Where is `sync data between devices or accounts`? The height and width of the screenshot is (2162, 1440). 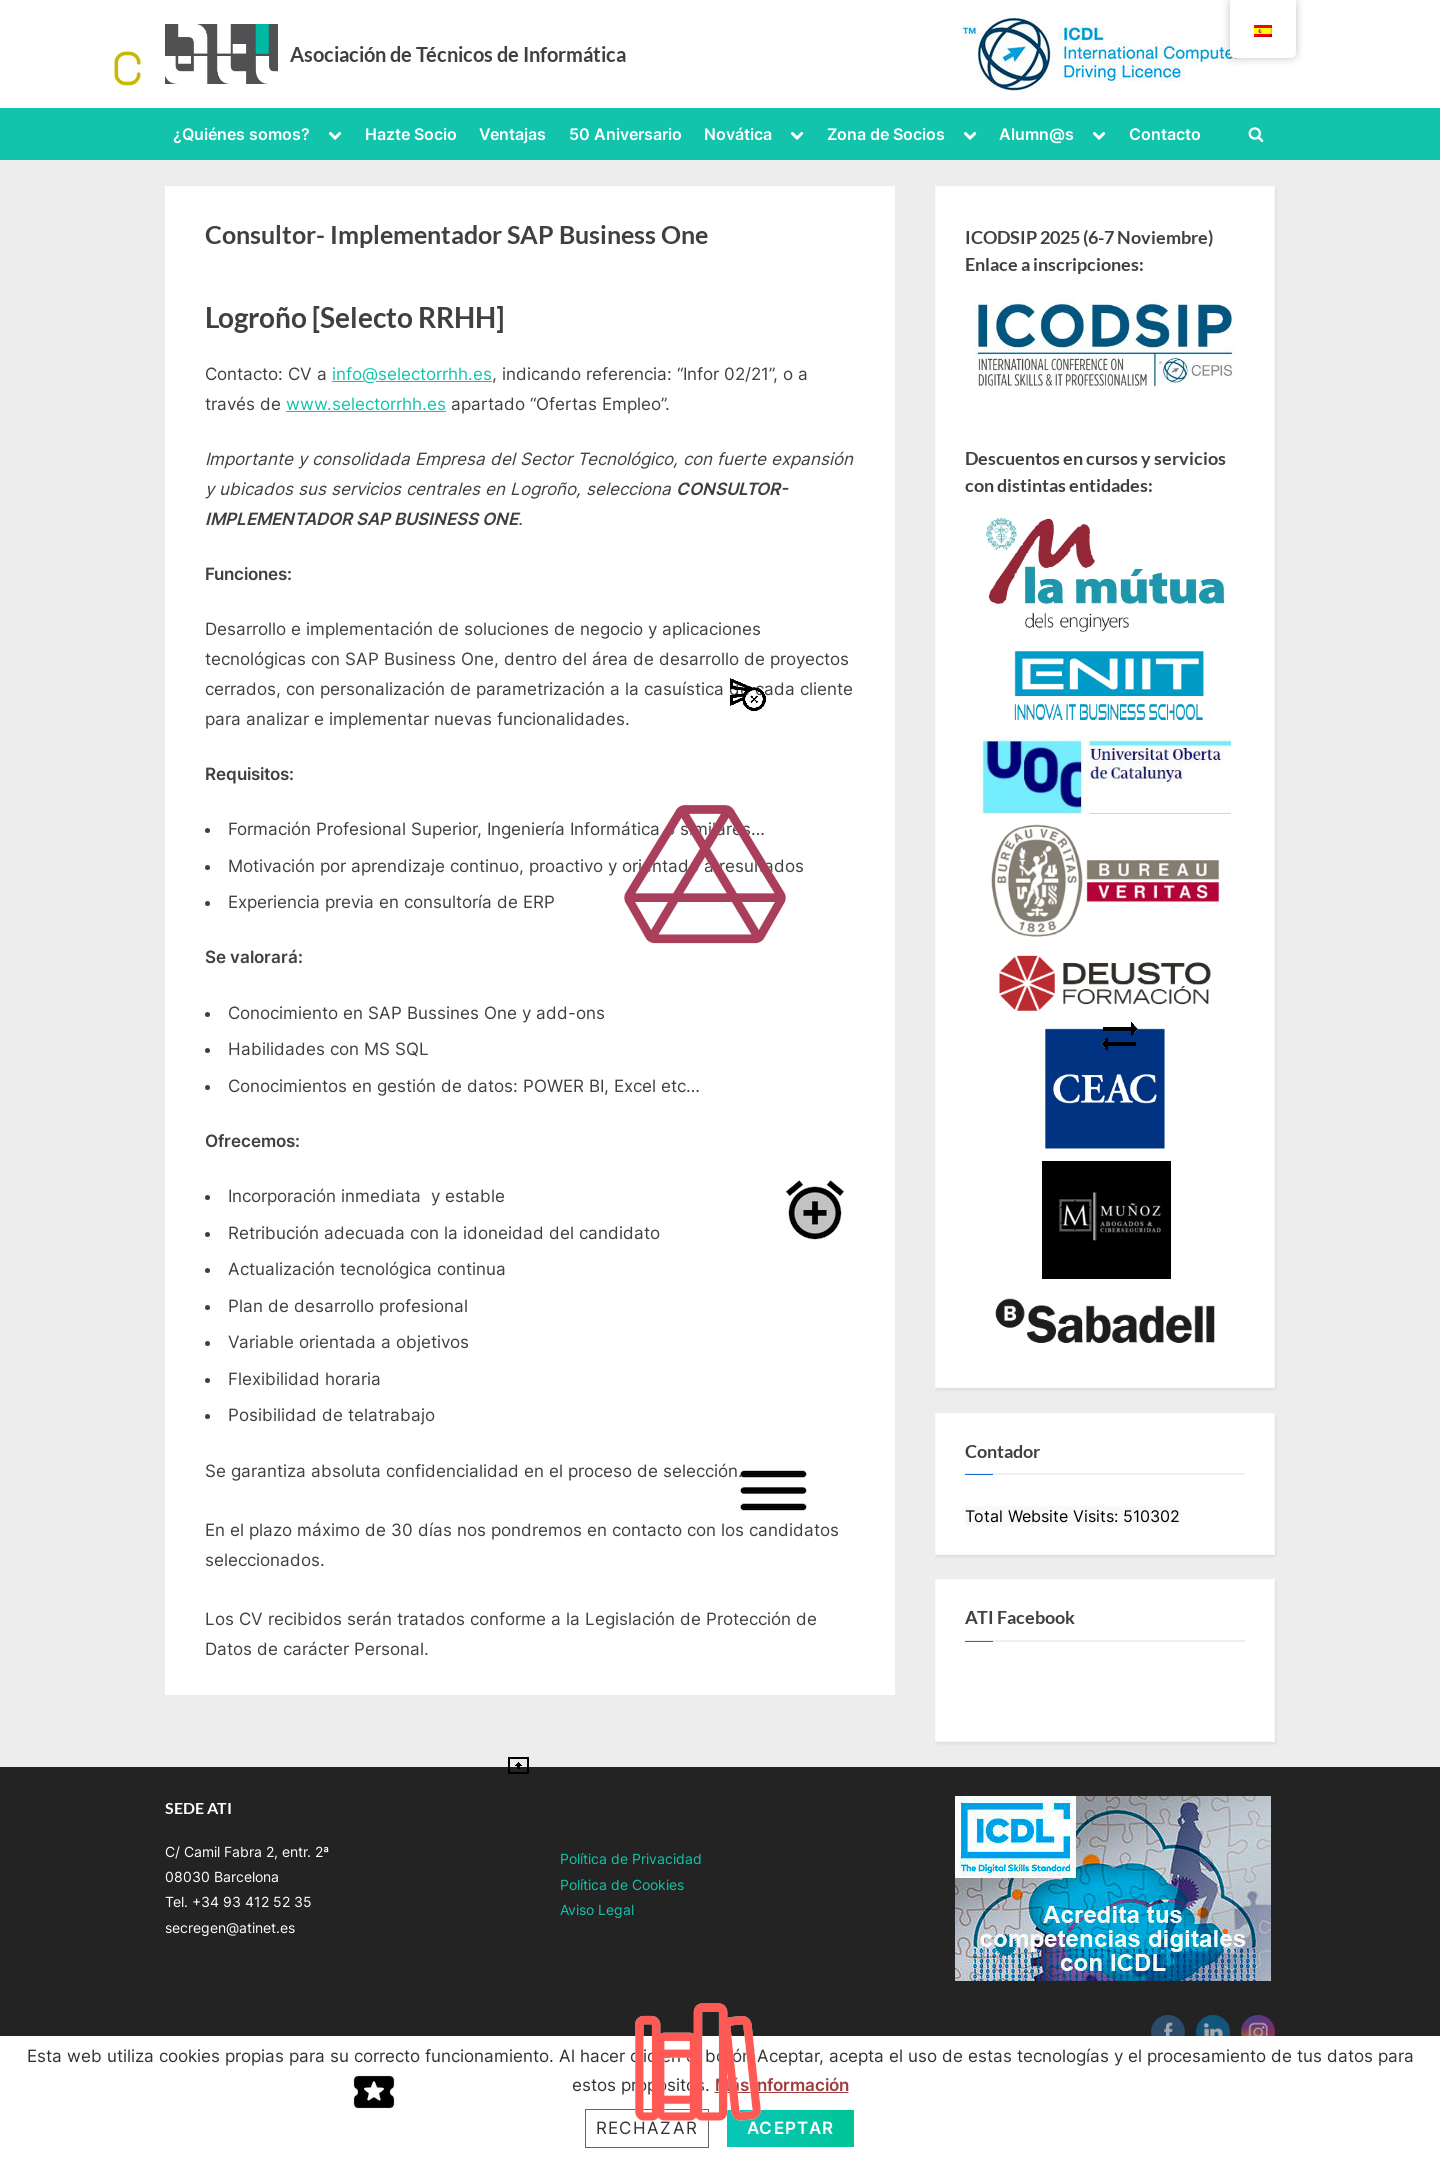
sync data between devices or accounts is located at coordinates (1119, 1036).